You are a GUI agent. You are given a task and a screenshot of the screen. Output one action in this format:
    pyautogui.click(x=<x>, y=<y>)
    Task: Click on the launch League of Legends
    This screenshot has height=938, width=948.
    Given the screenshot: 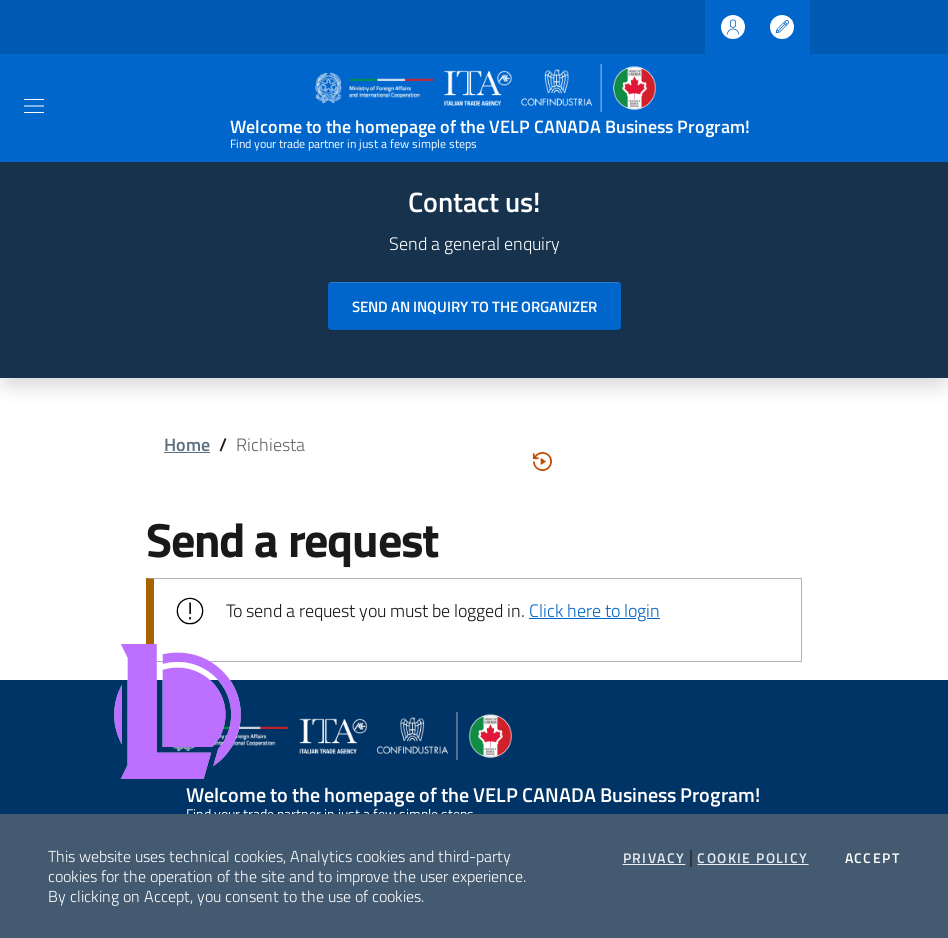 What is the action you would take?
    pyautogui.click(x=177, y=711)
    